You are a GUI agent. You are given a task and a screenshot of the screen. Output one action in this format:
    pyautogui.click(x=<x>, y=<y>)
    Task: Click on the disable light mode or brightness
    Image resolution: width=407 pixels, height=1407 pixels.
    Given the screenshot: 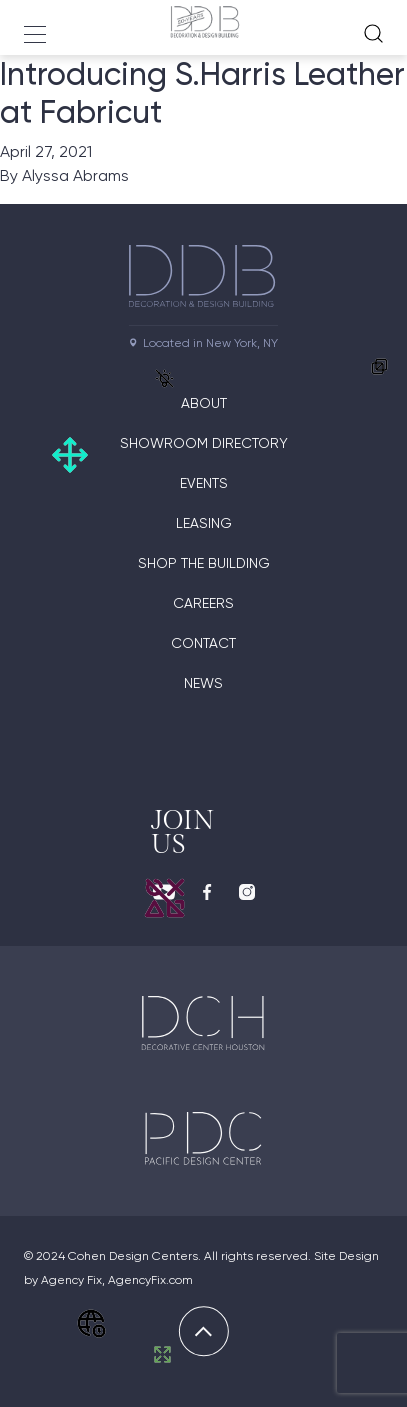 What is the action you would take?
    pyautogui.click(x=164, y=378)
    